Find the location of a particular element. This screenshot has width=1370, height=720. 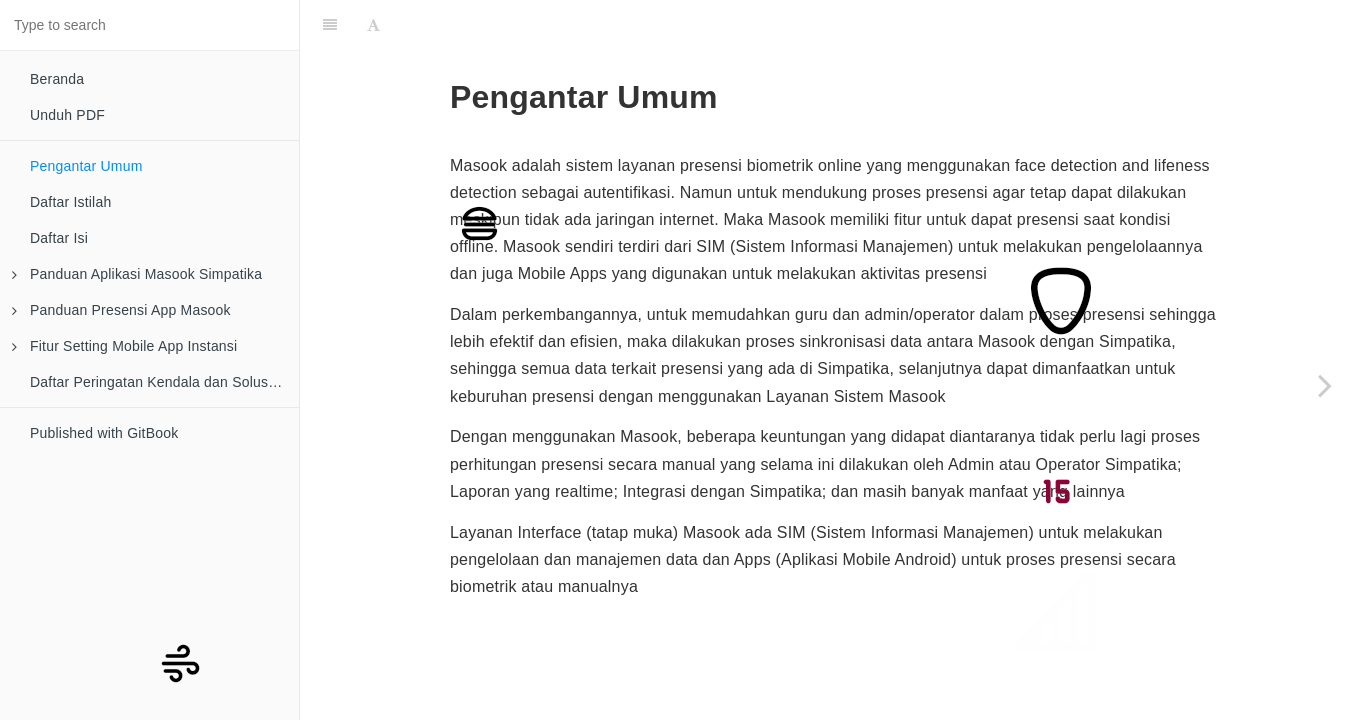

open navigation menu is located at coordinates (479, 224).